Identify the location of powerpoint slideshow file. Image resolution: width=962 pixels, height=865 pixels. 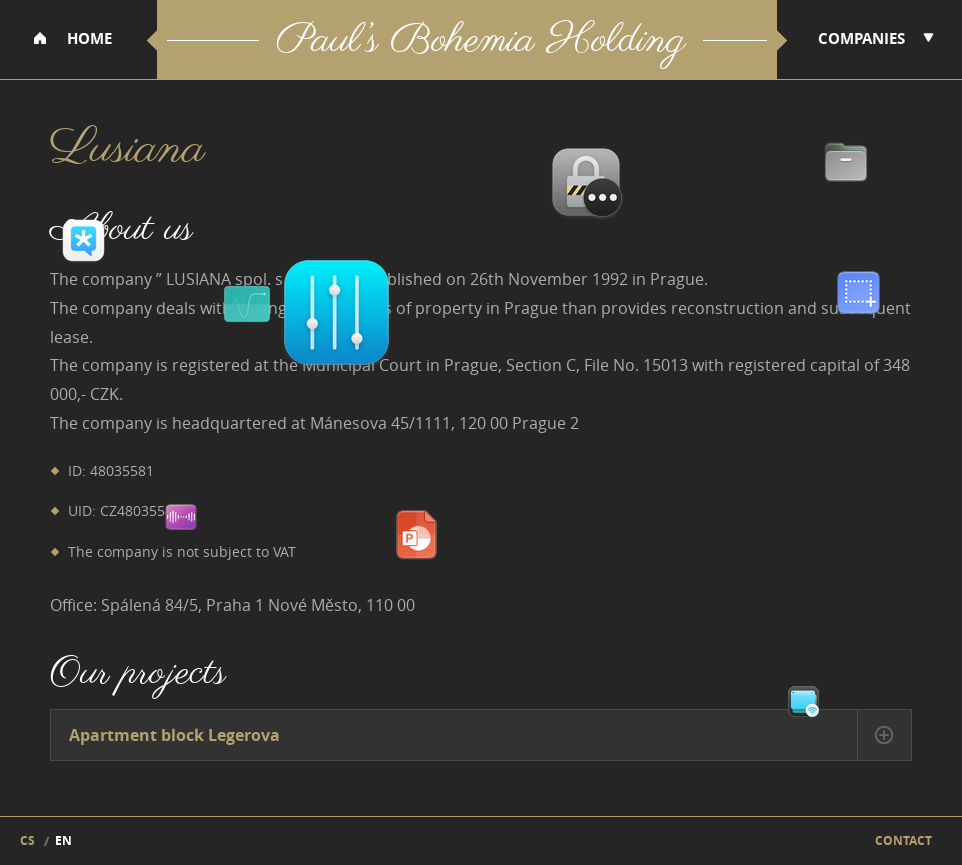
(416, 534).